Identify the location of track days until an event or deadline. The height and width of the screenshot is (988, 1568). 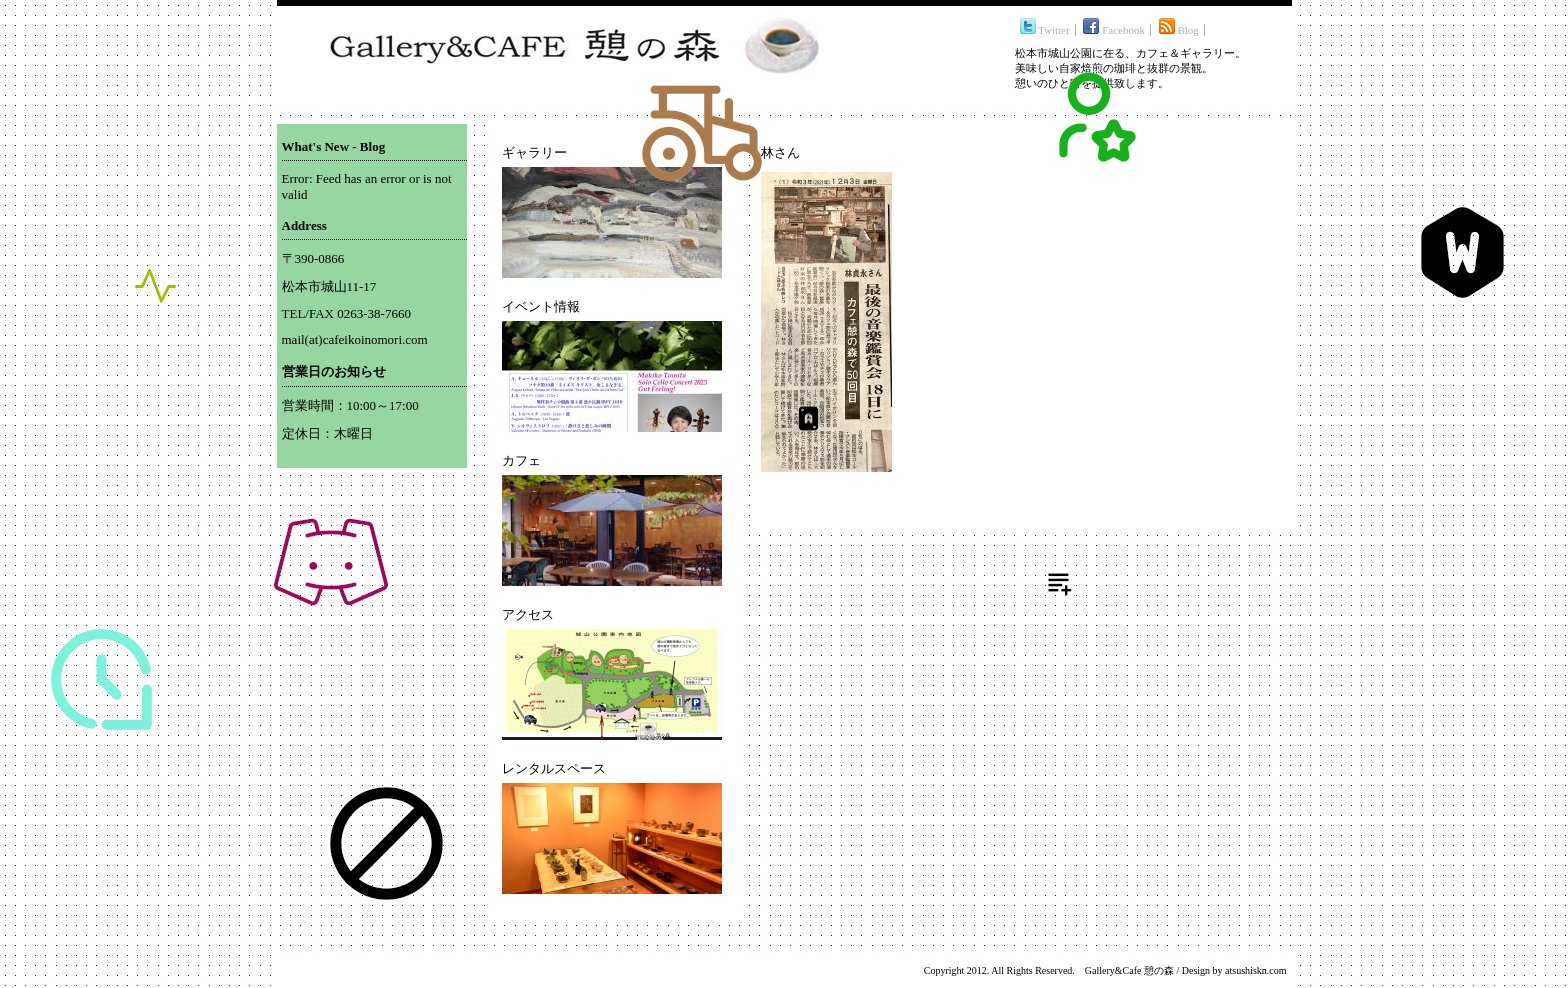
(101, 679).